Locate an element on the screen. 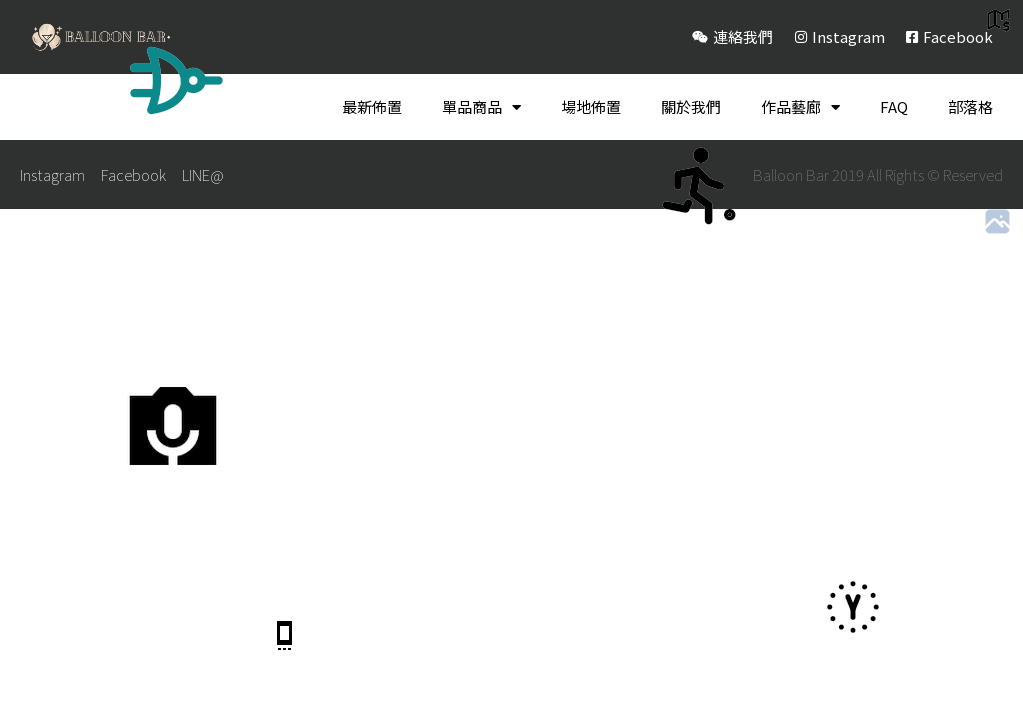  view photos or images is located at coordinates (997, 221).